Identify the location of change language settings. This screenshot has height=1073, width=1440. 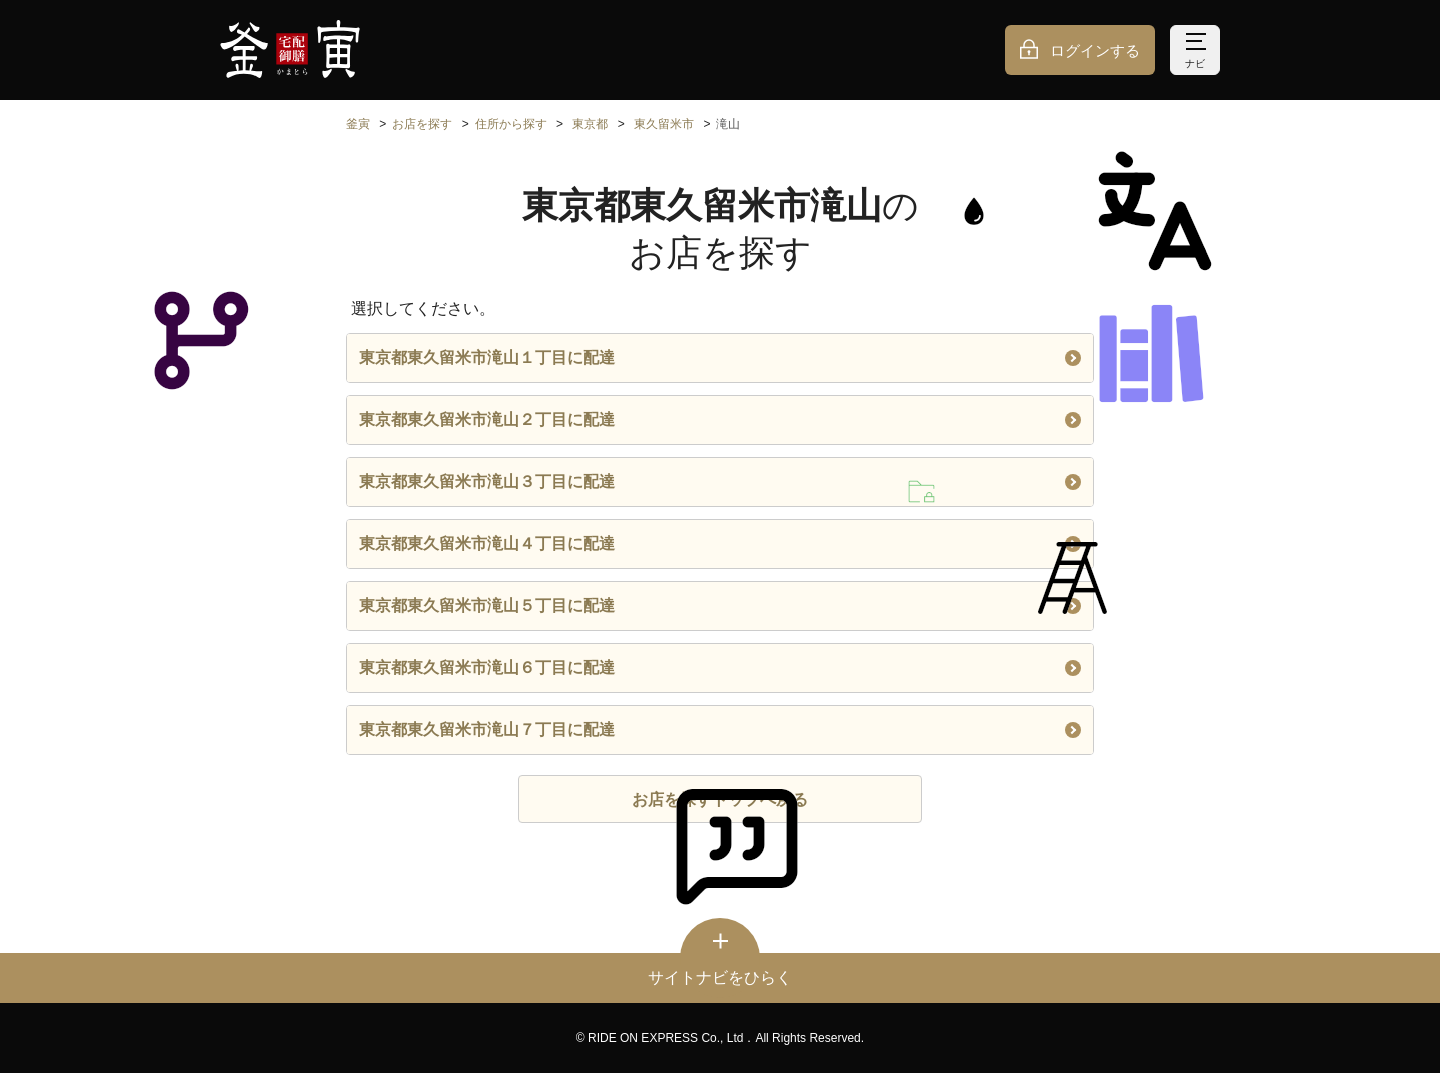
(1155, 214).